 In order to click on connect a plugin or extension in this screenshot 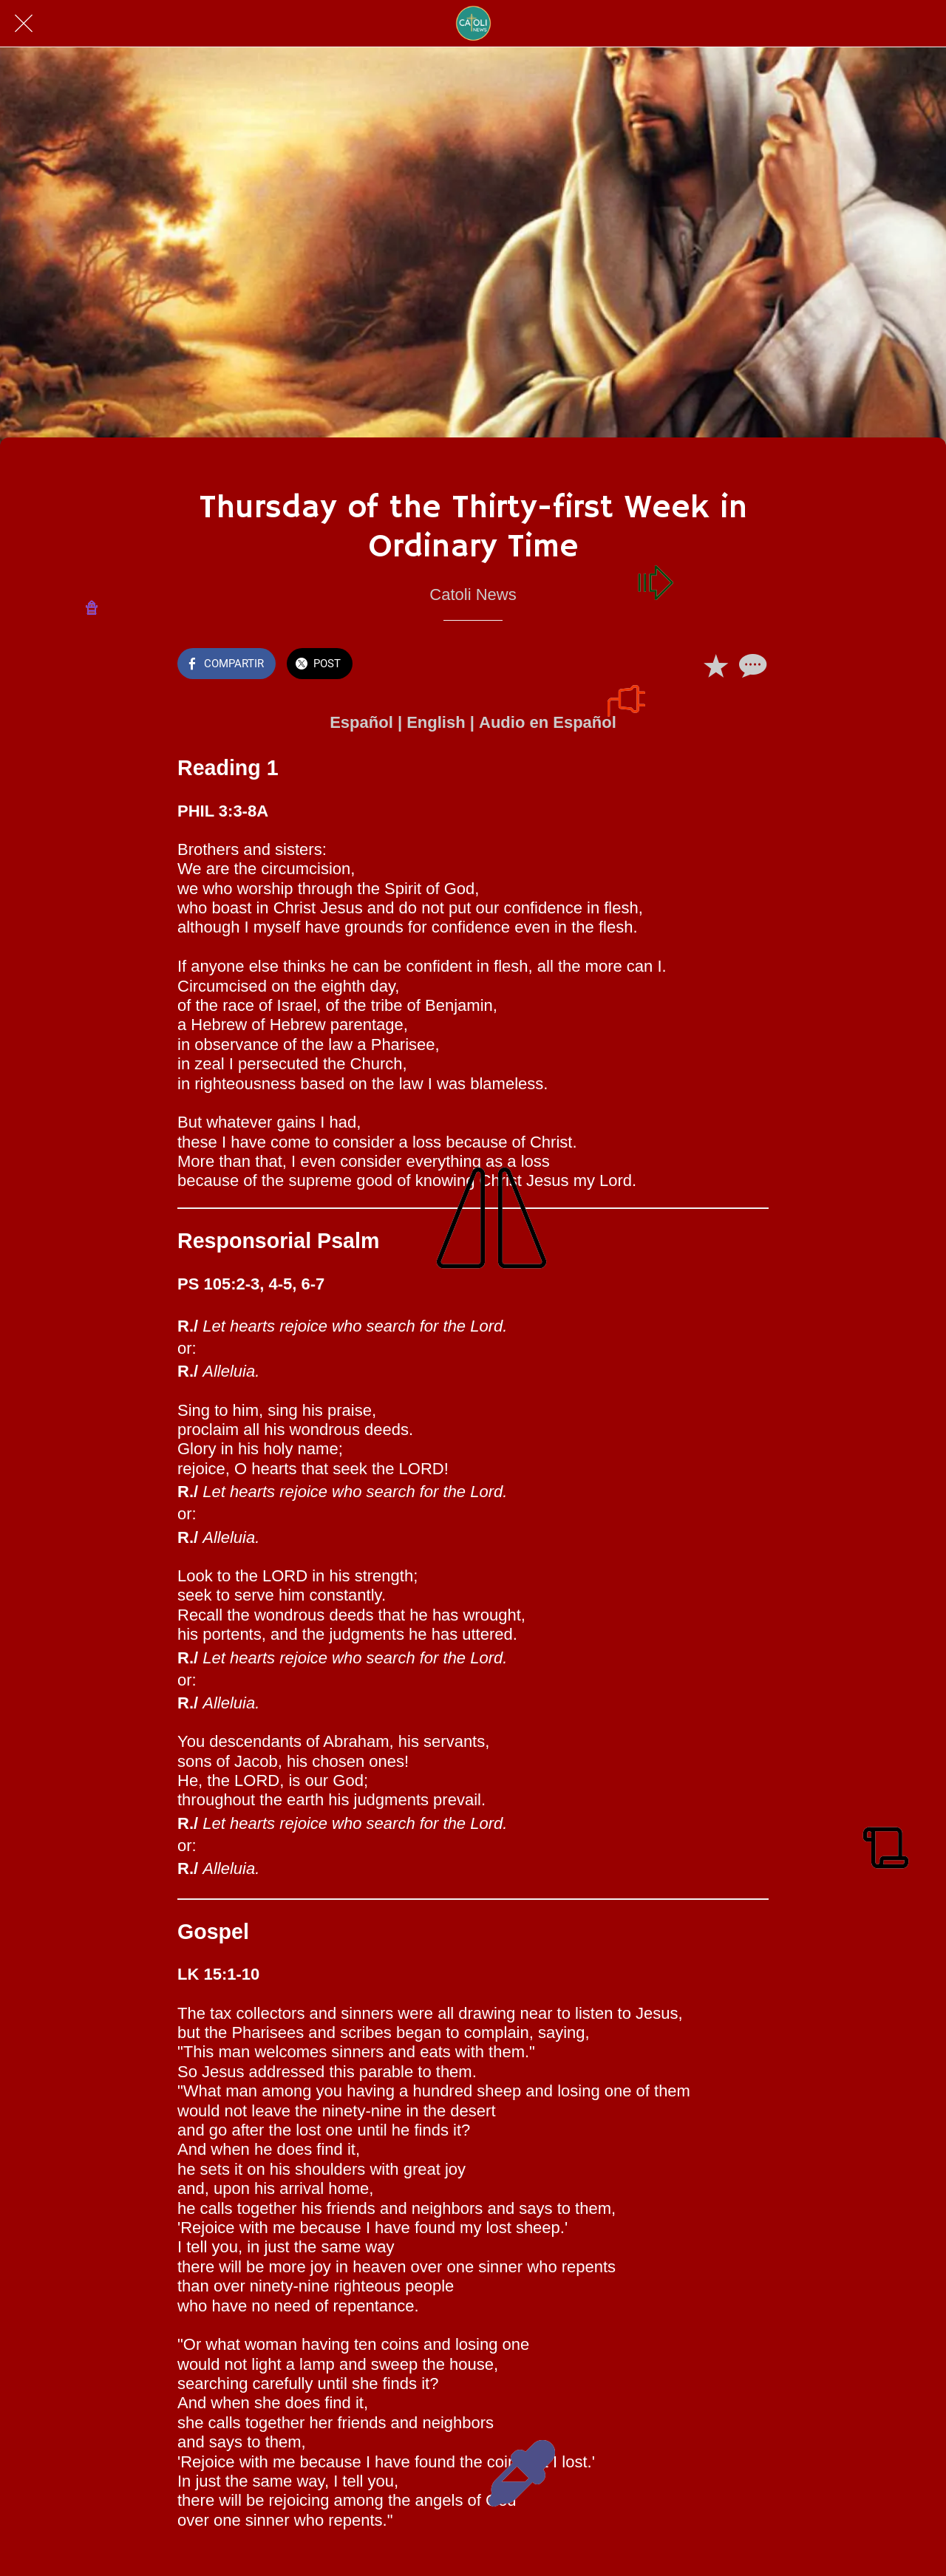, I will do `click(626, 701)`.